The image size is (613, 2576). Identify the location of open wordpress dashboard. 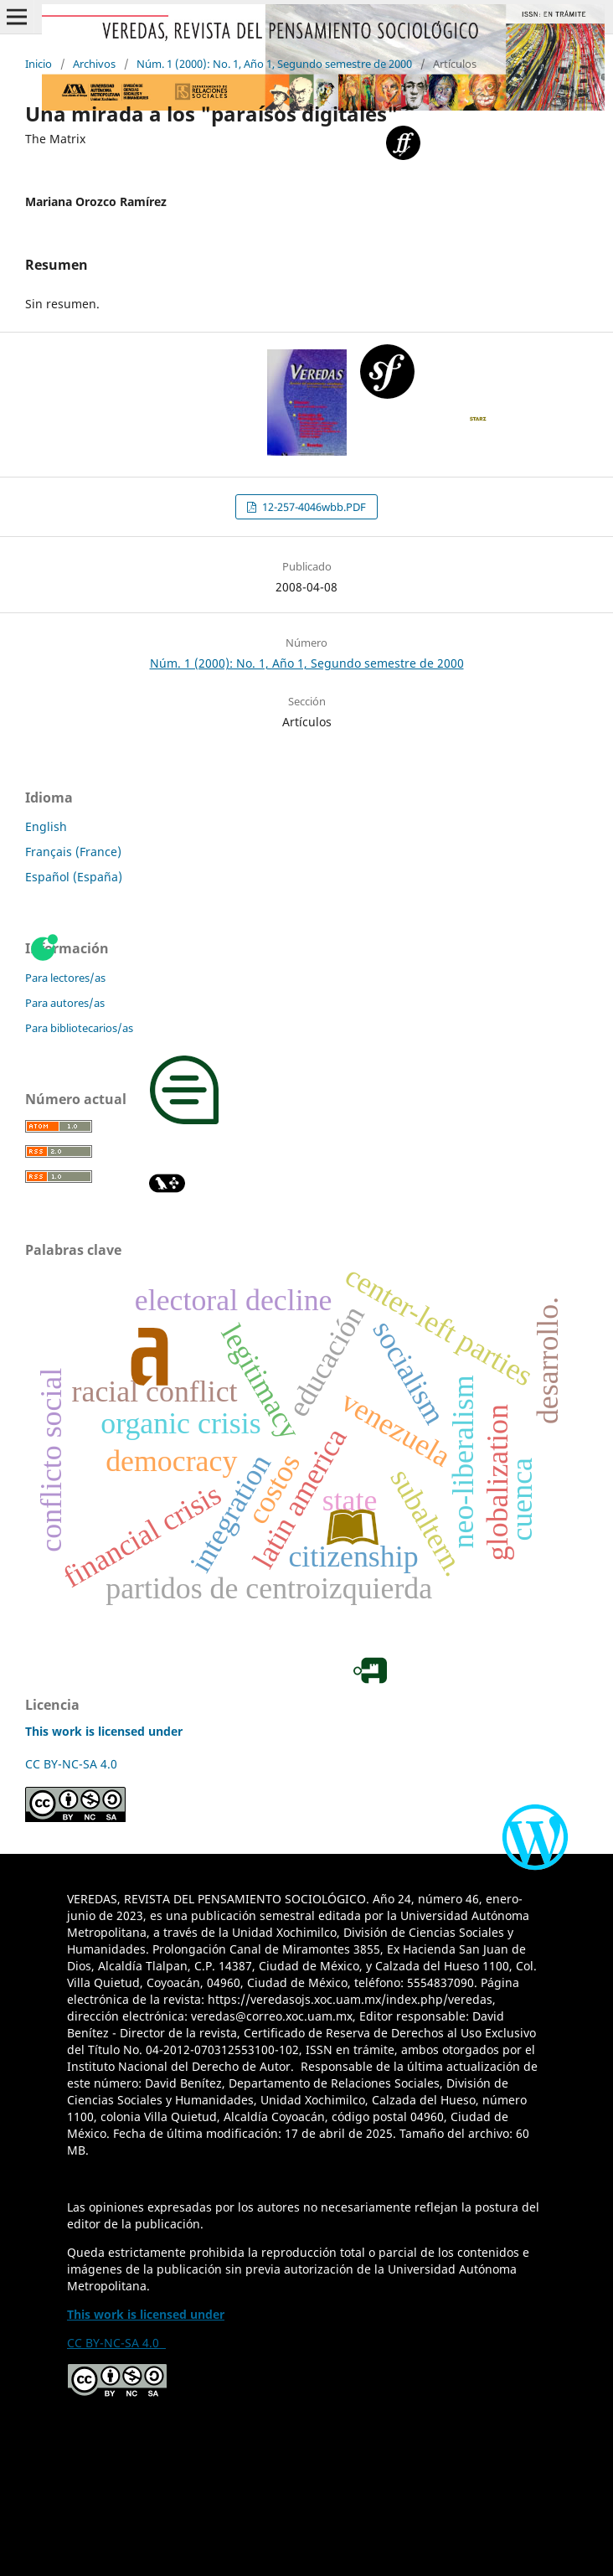
(535, 1837).